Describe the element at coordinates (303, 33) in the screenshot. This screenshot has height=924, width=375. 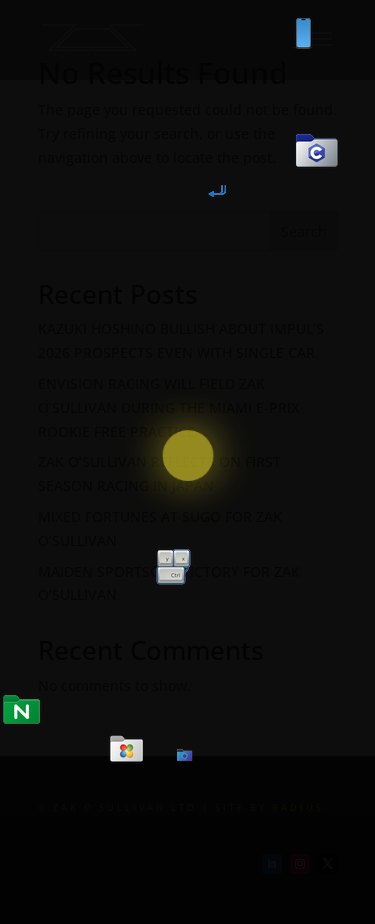
I see `iPhone 16 Pro device icon` at that location.